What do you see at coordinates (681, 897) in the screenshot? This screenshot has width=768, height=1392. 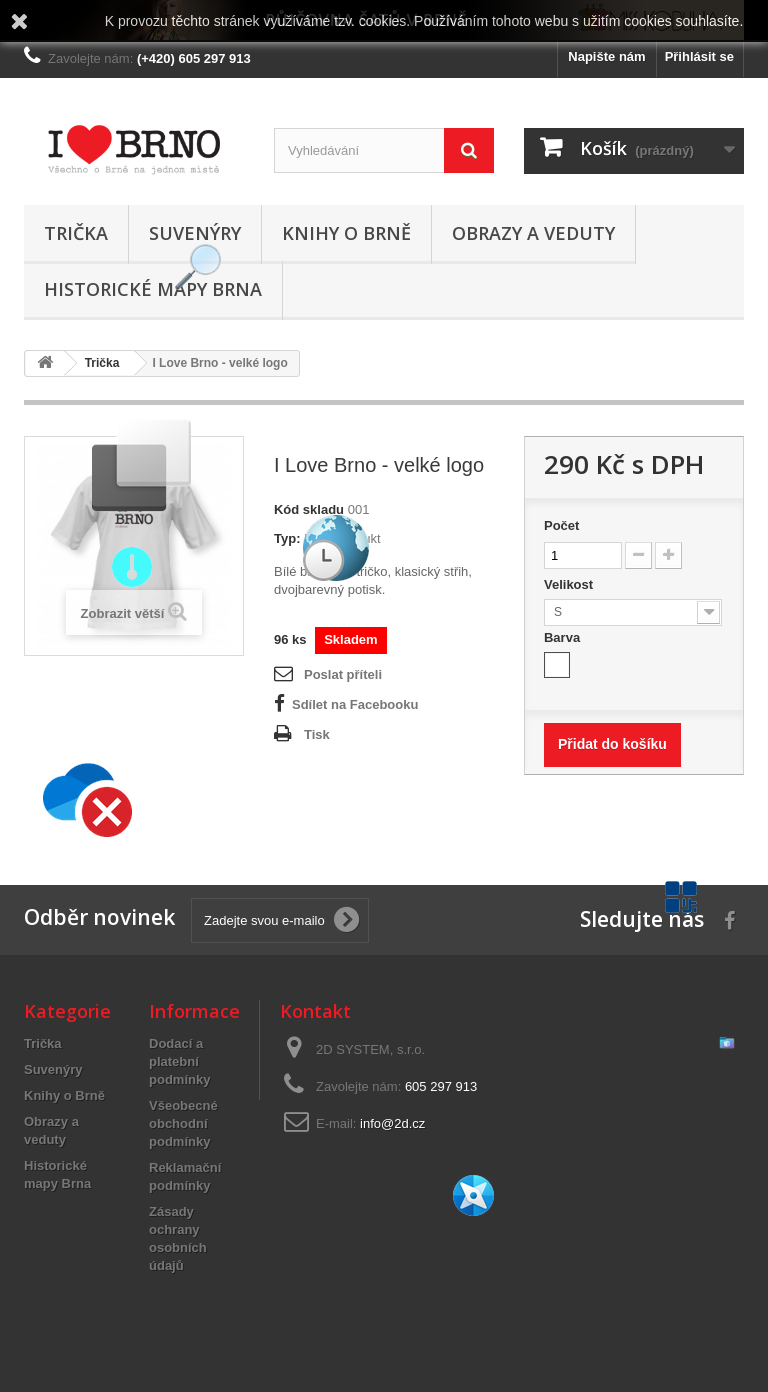 I see `scan or generate a qr code` at bounding box center [681, 897].